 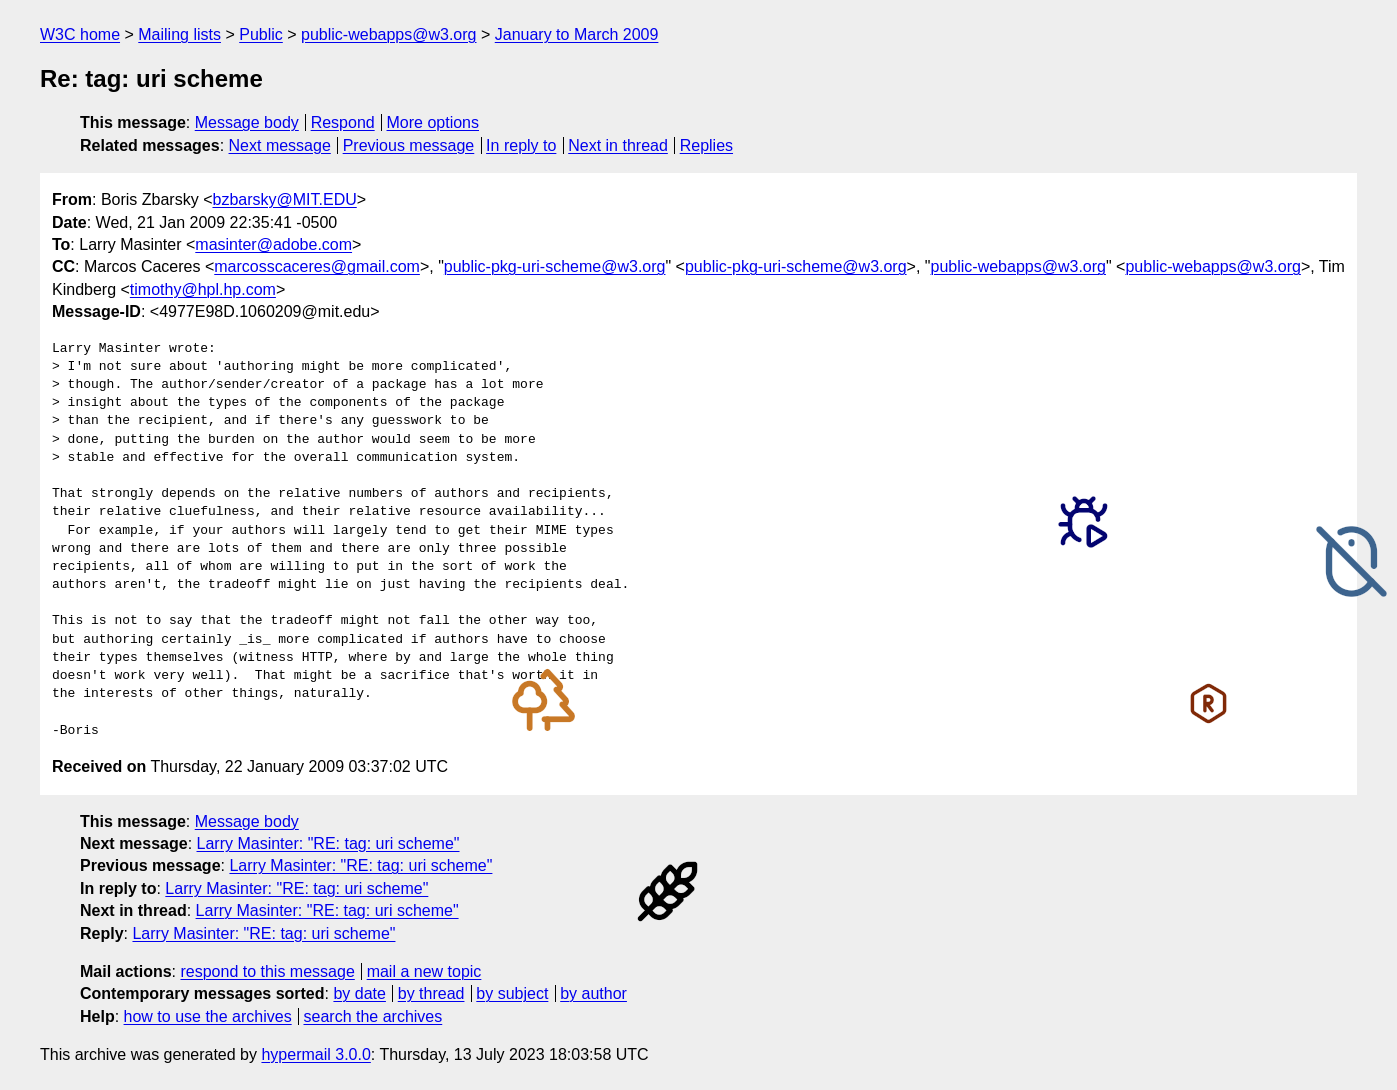 What do you see at coordinates (667, 891) in the screenshot?
I see `indicates grain or wheat-based ingredients` at bounding box center [667, 891].